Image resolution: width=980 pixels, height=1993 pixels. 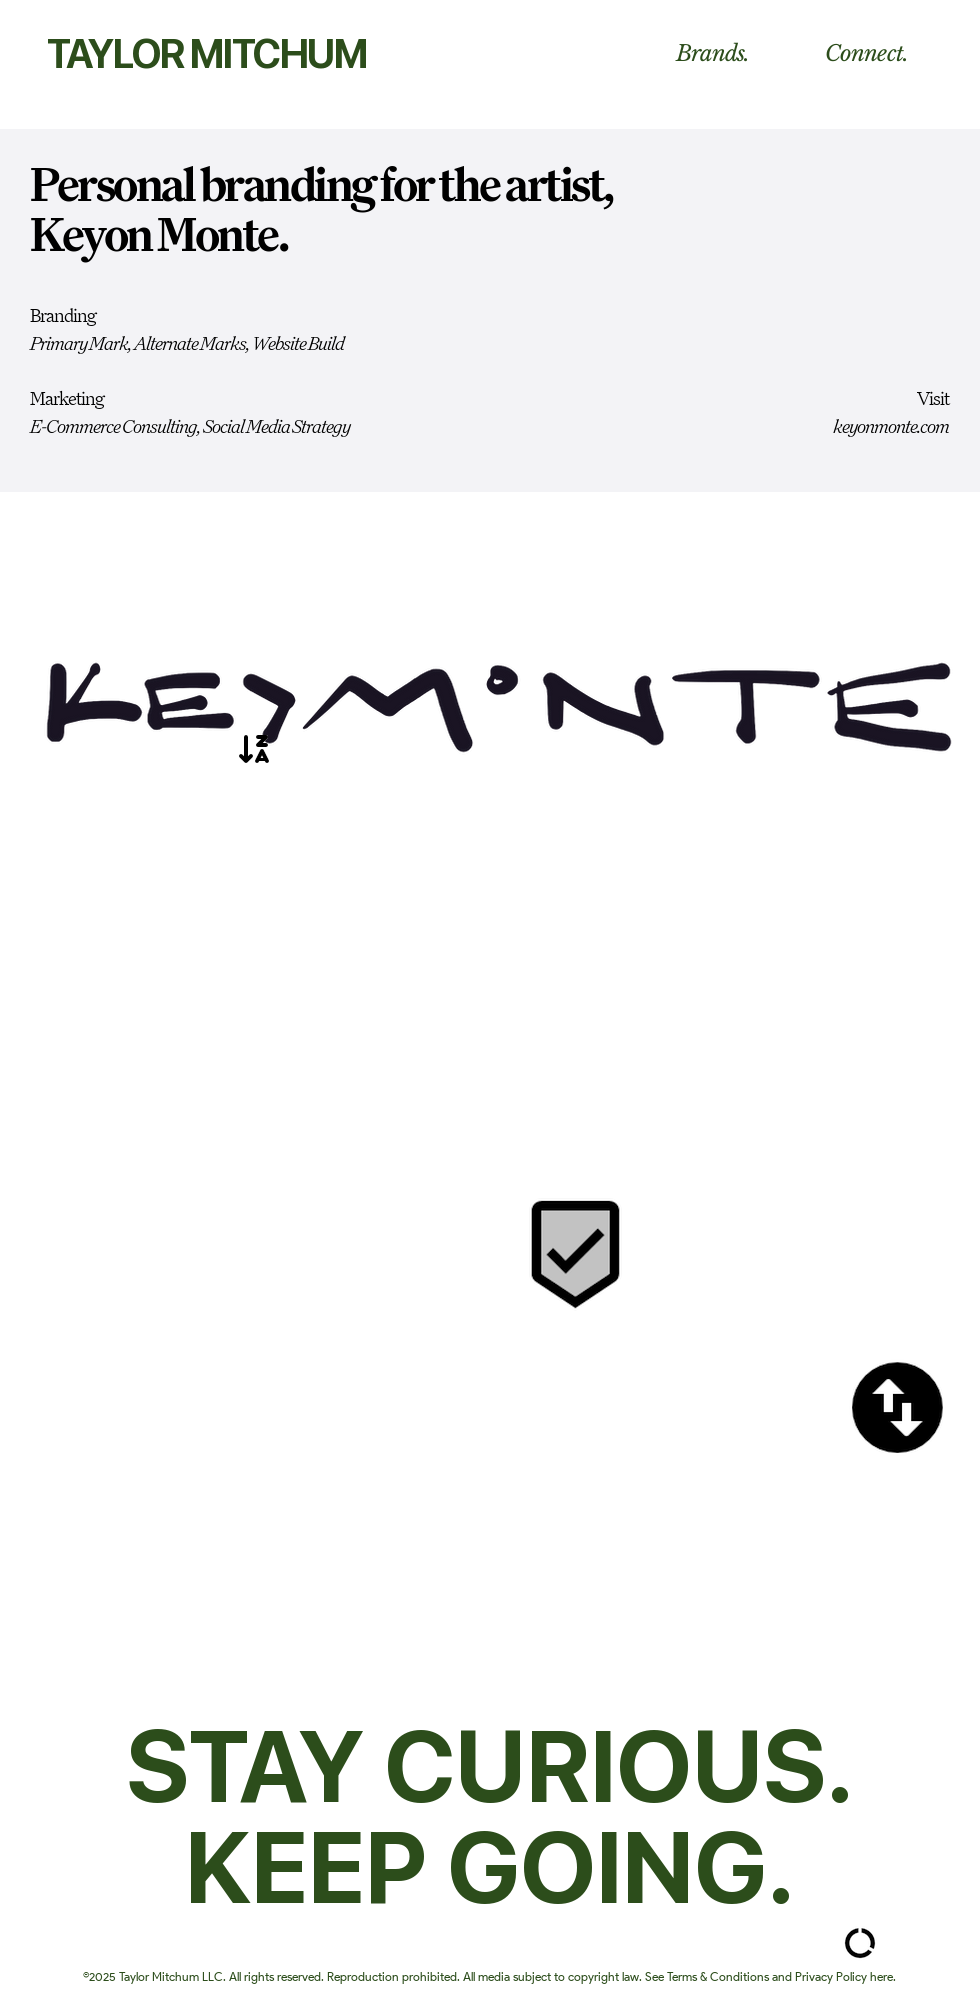 What do you see at coordinates (897, 1407) in the screenshot?
I see `swap or reorder items vertically` at bounding box center [897, 1407].